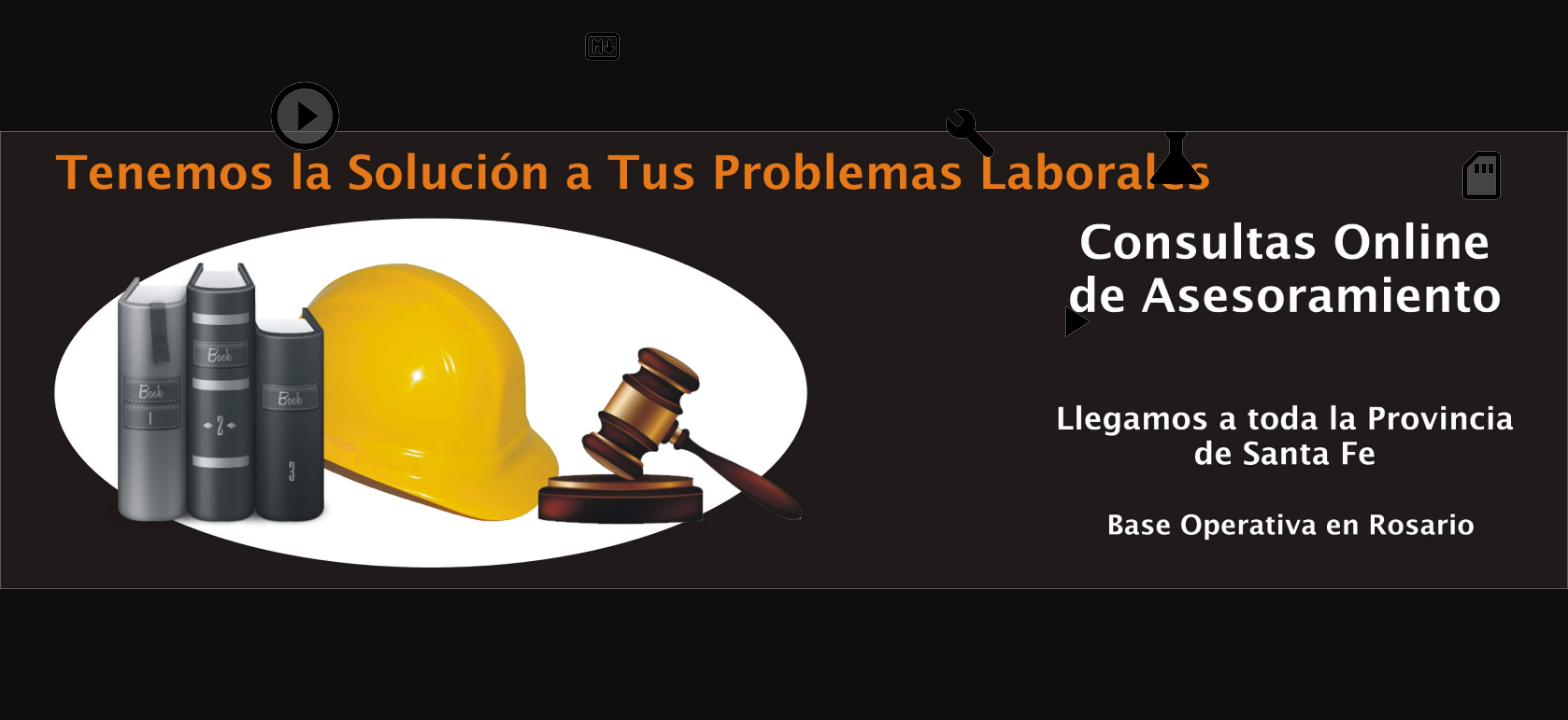  I want to click on start media playback, so click(1074, 321).